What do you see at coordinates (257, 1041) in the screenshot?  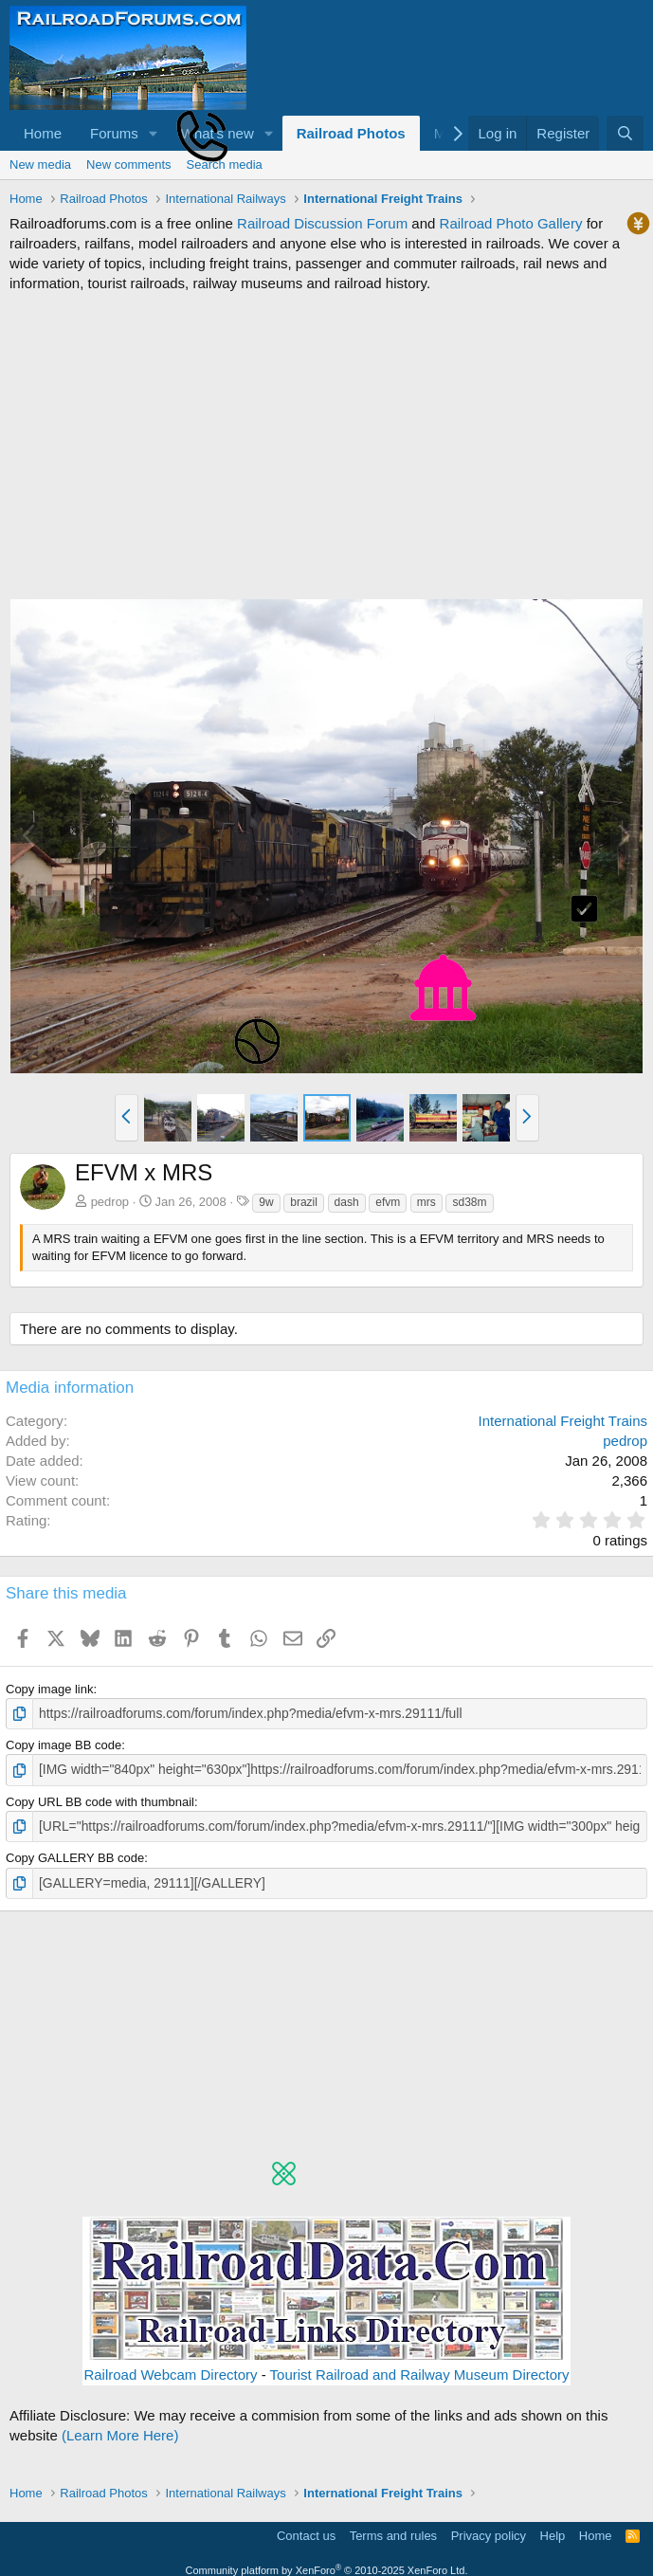 I see `access tennis or racquet sports features` at bounding box center [257, 1041].